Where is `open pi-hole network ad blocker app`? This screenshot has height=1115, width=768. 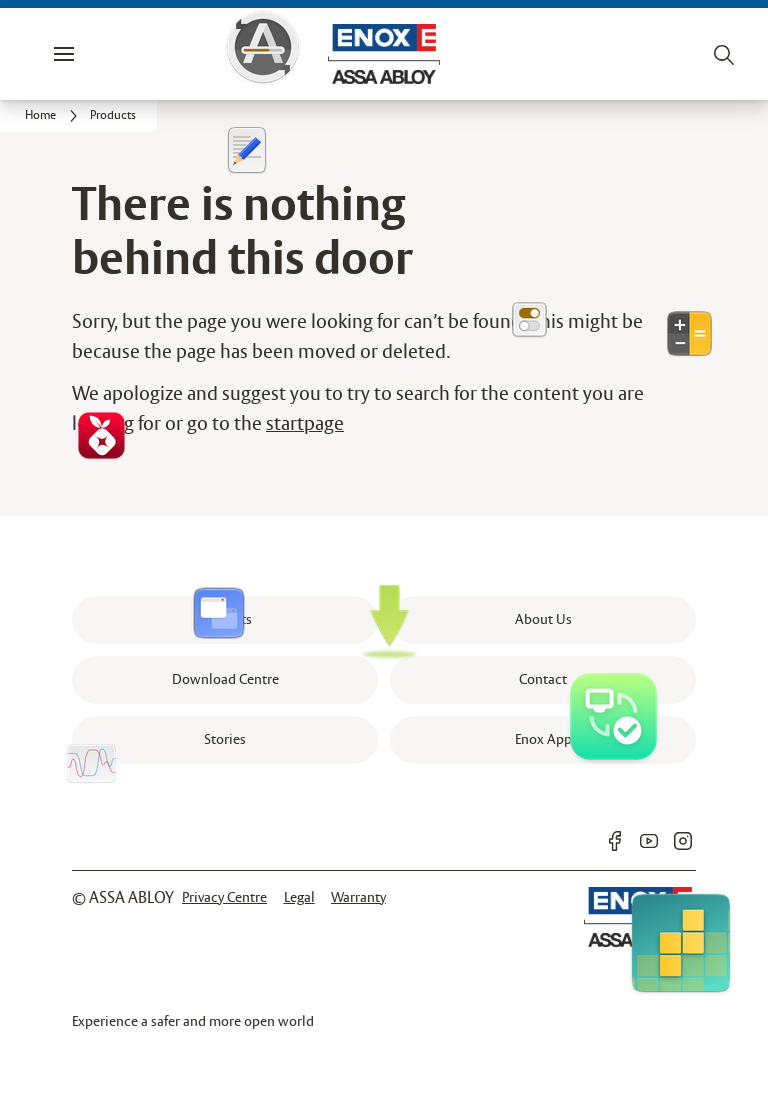
open pi-hole network ad blocker app is located at coordinates (101, 435).